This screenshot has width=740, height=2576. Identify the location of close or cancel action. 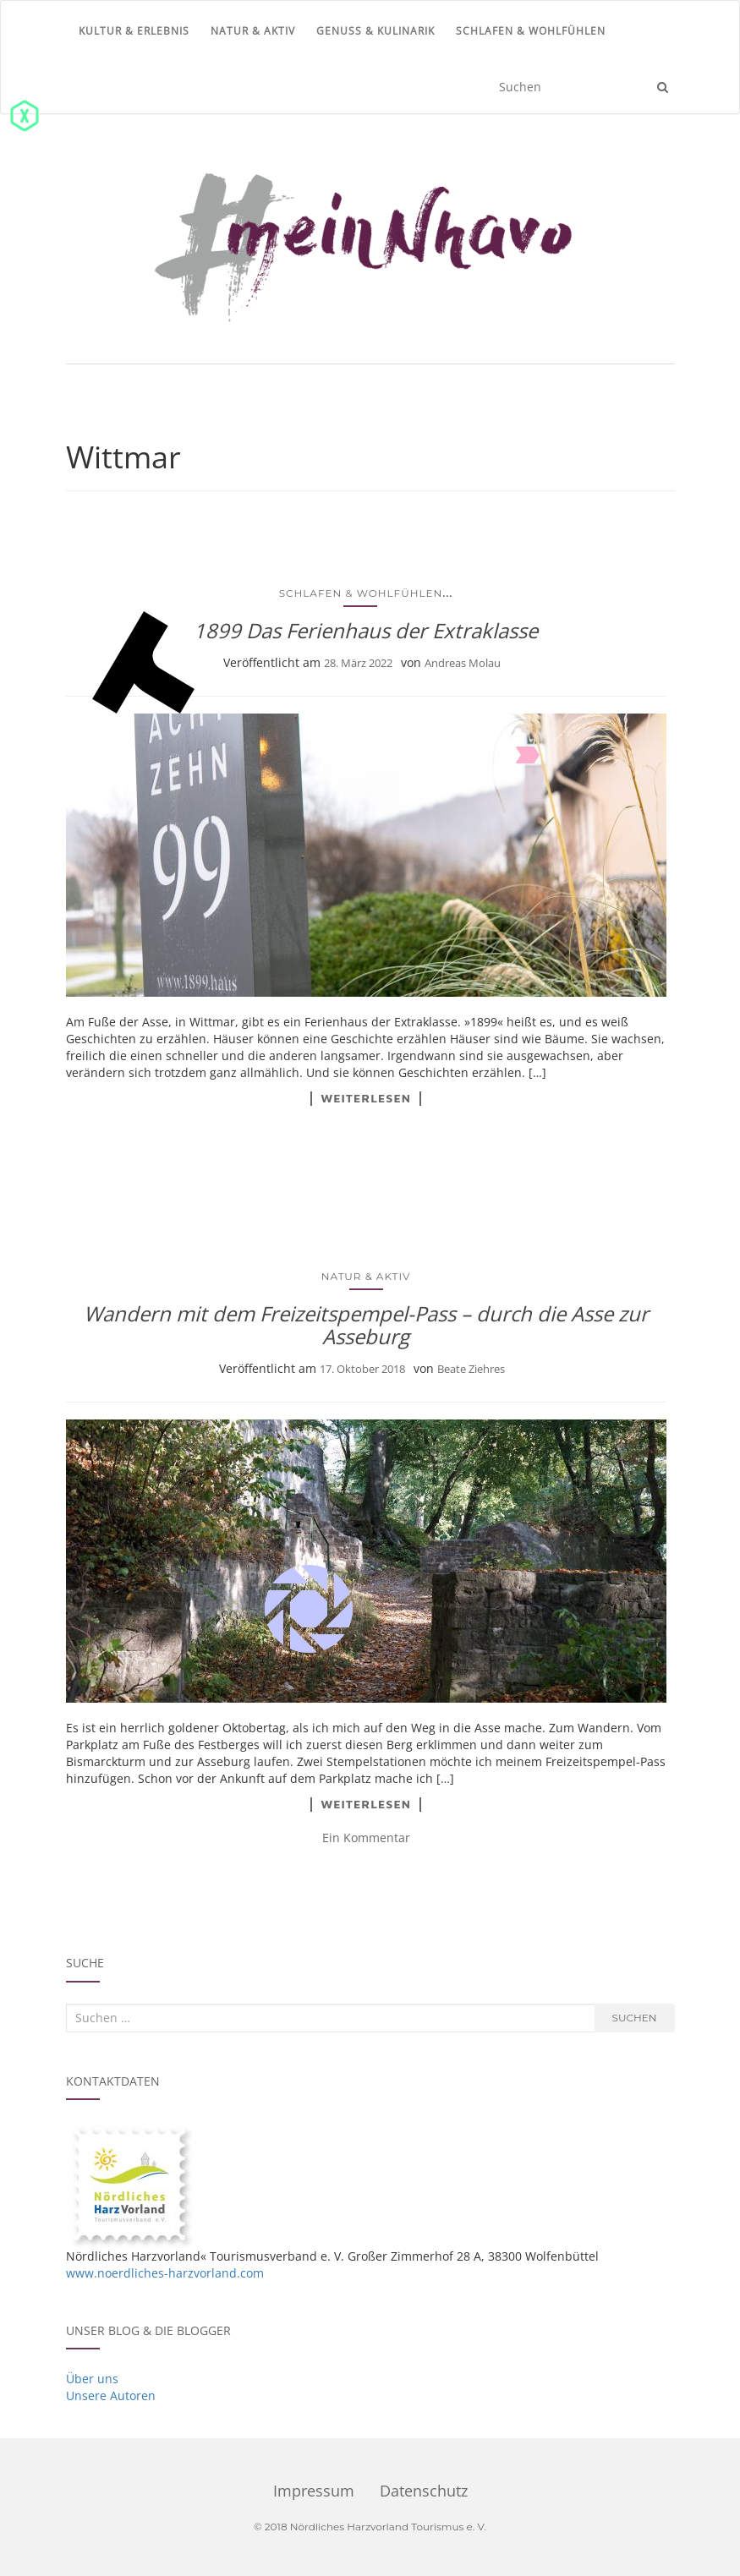
(25, 116).